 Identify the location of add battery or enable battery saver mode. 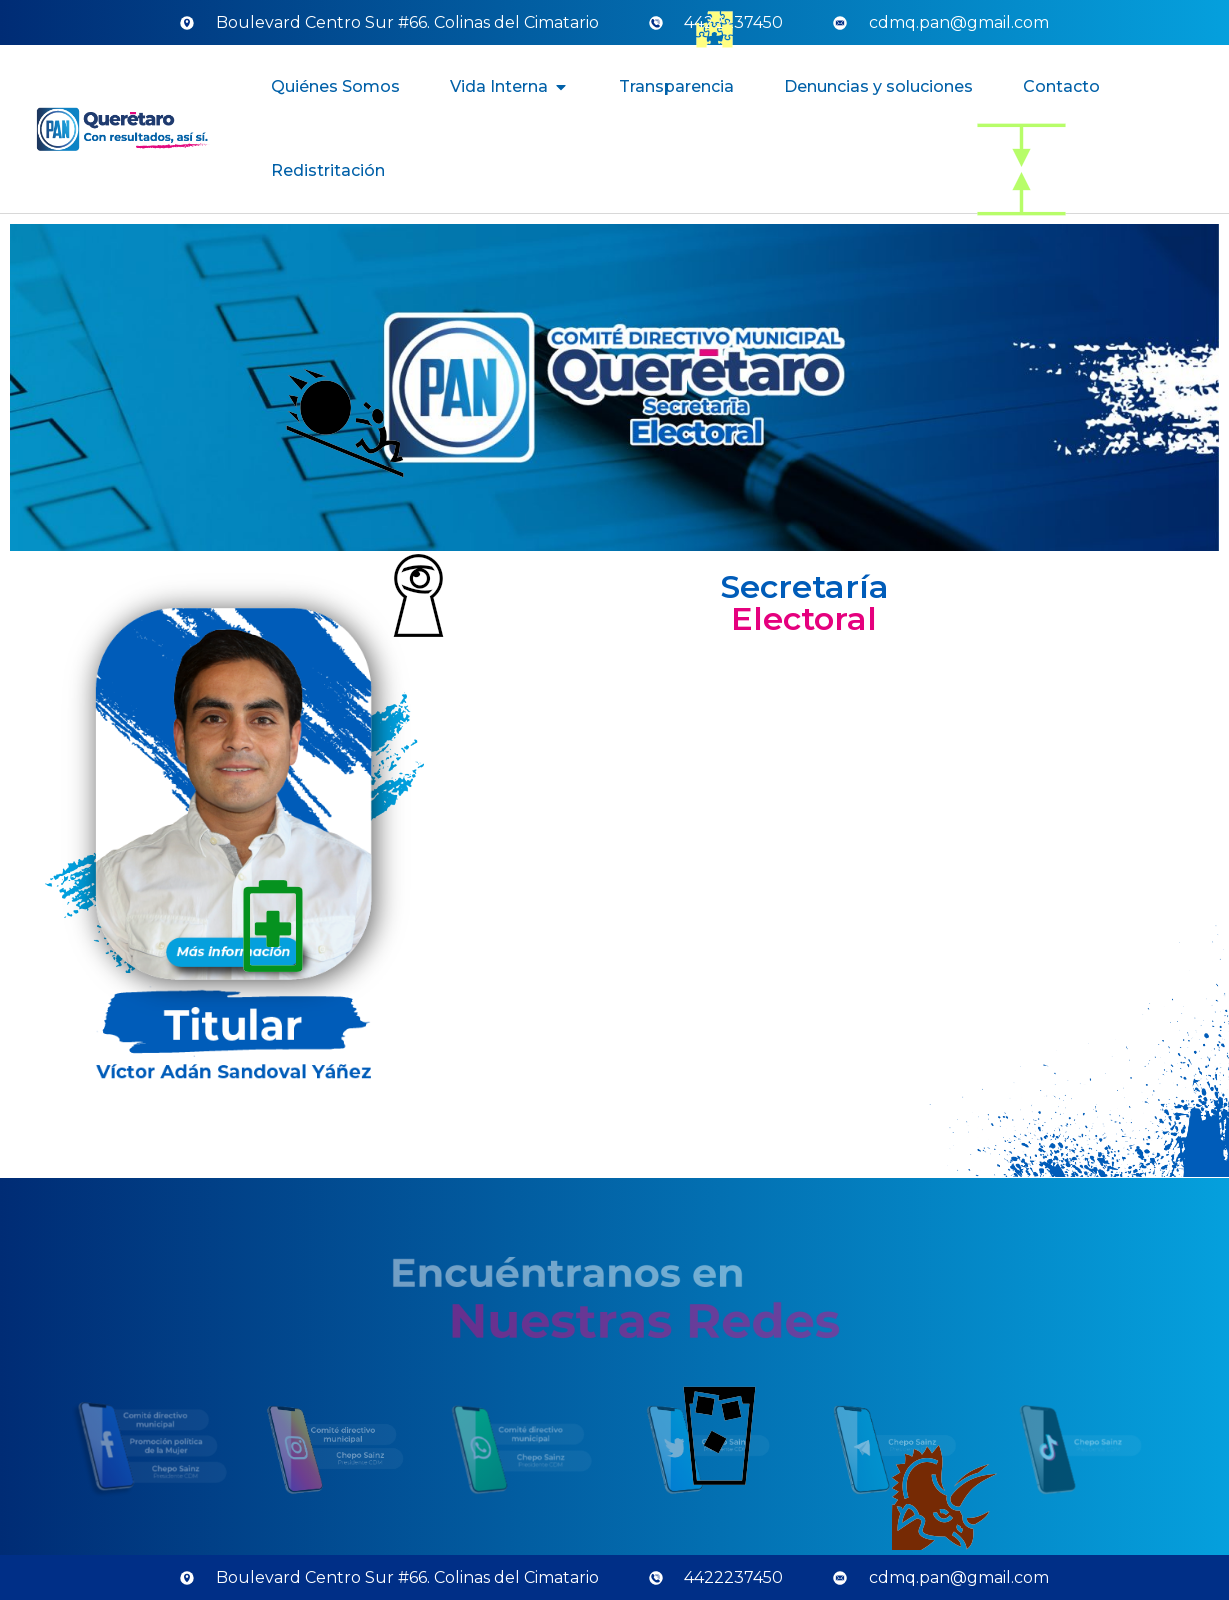
(273, 926).